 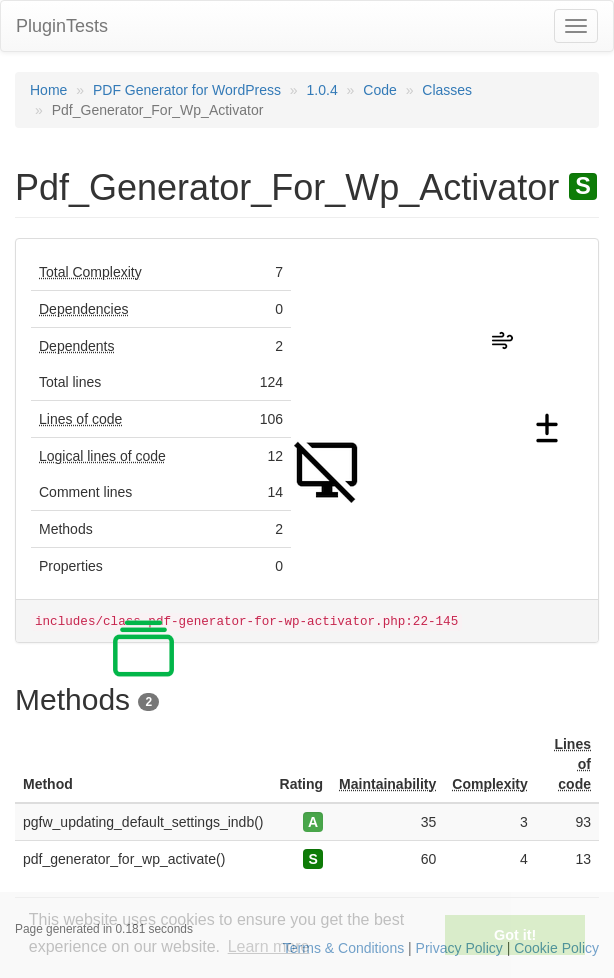 What do you see at coordinates (547, 428) in the screenshot?
I see `toggle between adding and subtracting values` at bounding box center [547, 428].